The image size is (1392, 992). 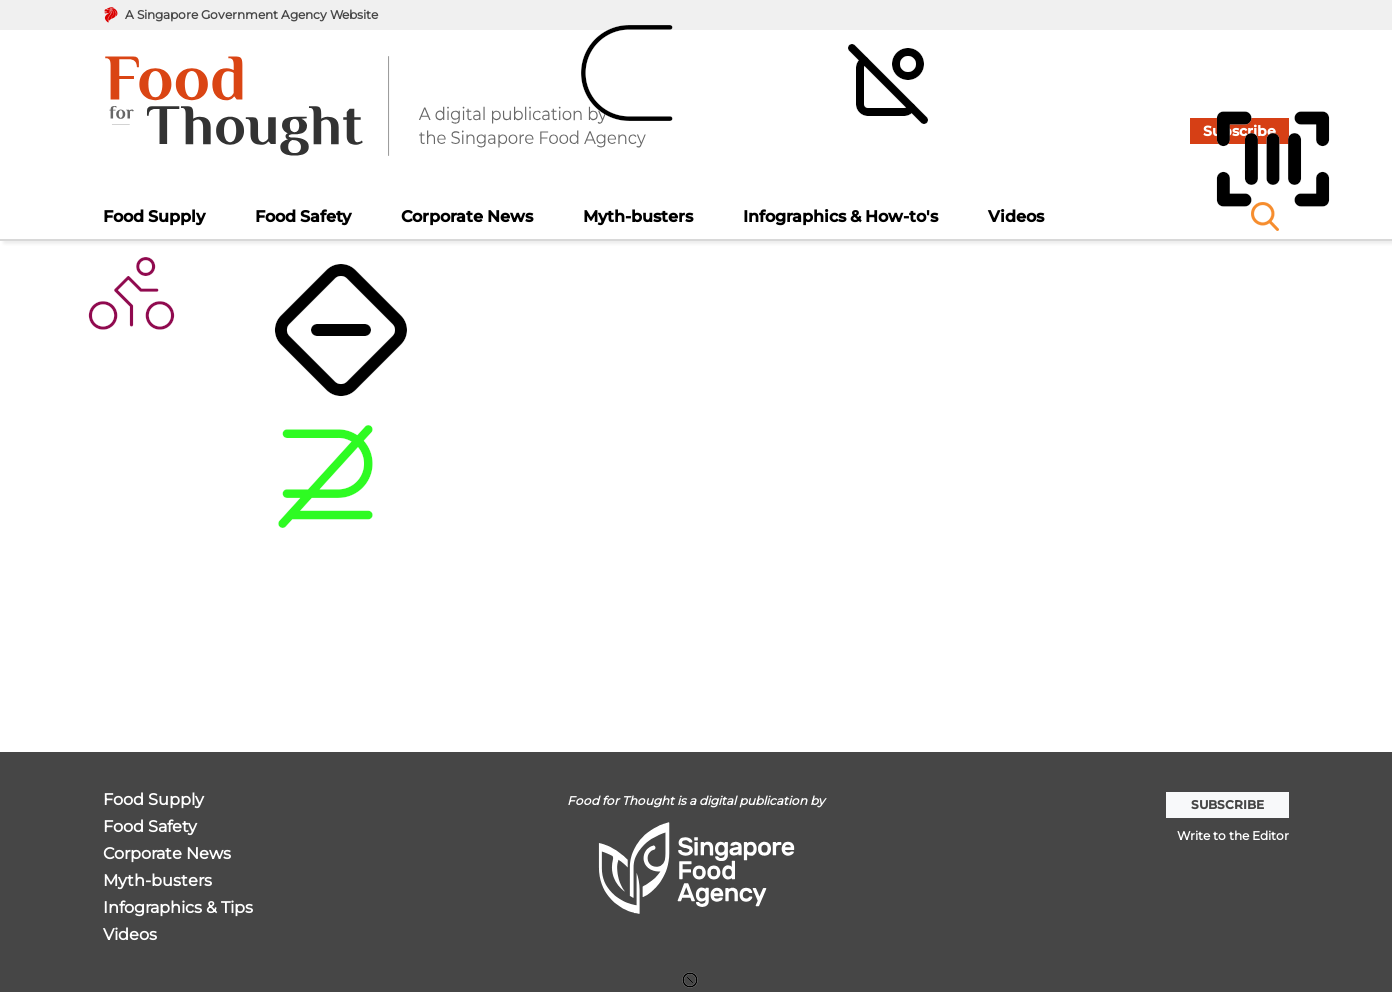 What do you see at coordinates (1273, 159) in the screenshot?
I see `scan a barcode` at bounding box center [1273, 159].